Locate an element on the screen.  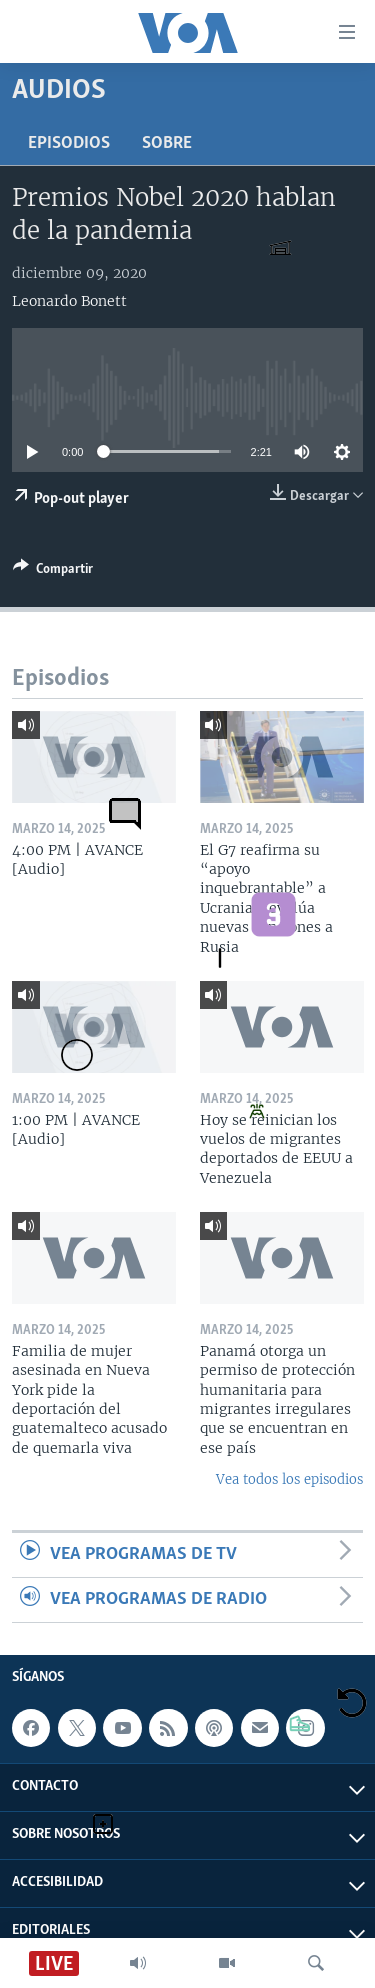
open comments or discussion is located at coordinates (125, 814).